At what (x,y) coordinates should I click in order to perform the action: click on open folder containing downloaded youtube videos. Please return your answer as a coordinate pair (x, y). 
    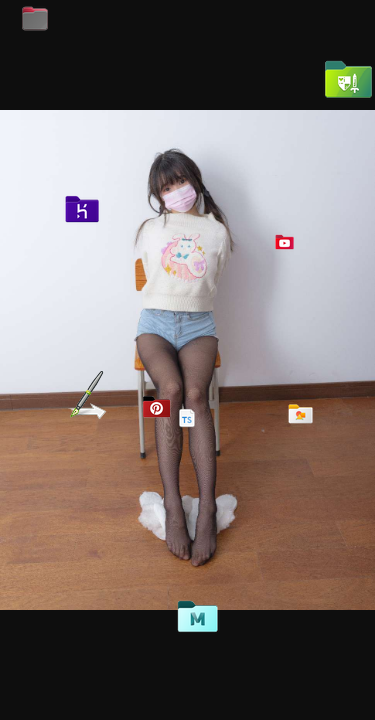
    Looking at the image, I should click on (284, 242).